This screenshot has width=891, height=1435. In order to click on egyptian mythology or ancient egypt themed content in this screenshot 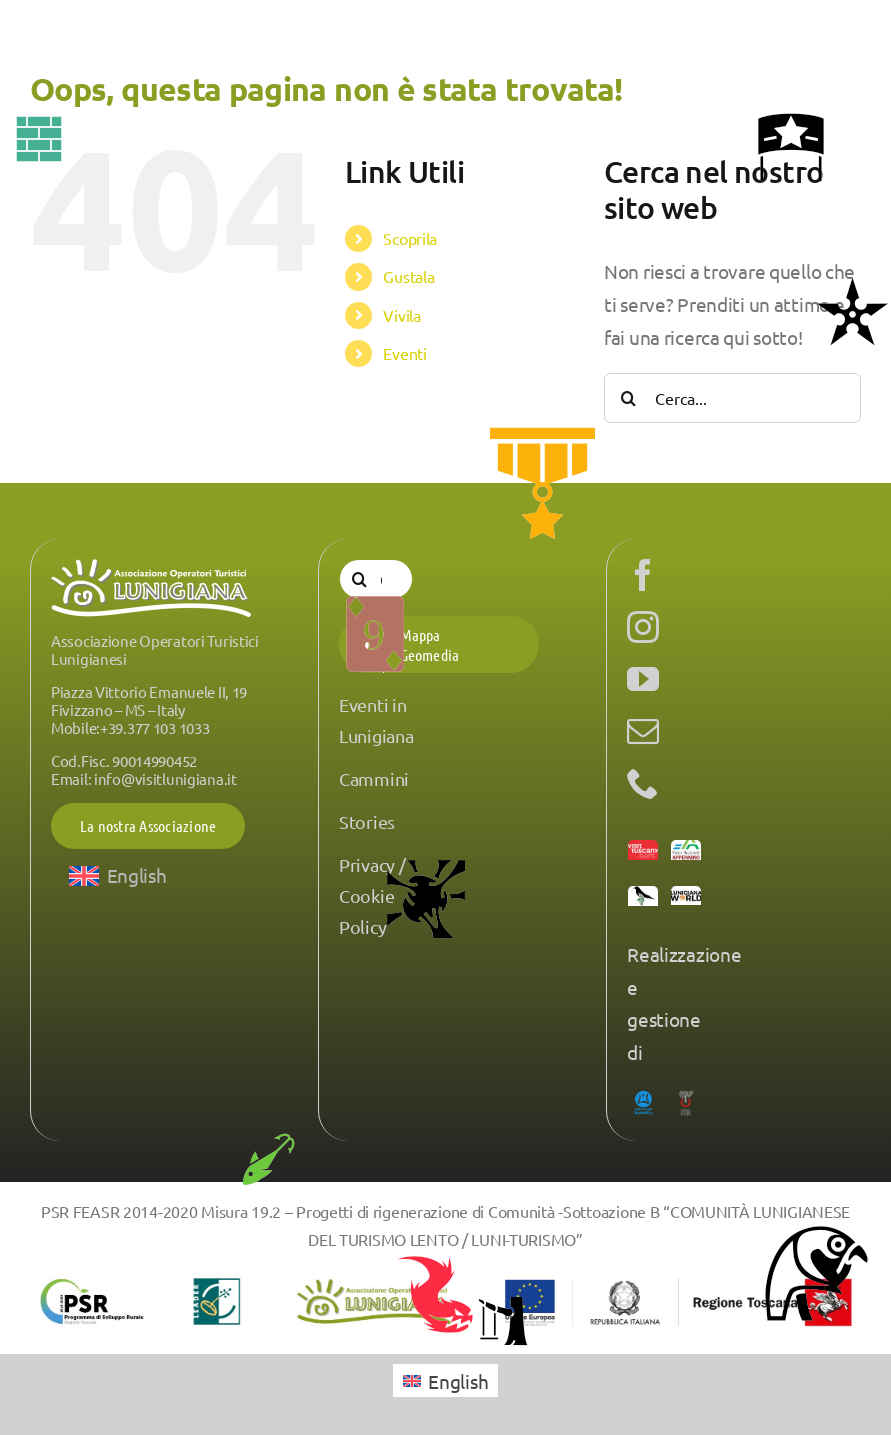, I will do `click(816, 1273)`.